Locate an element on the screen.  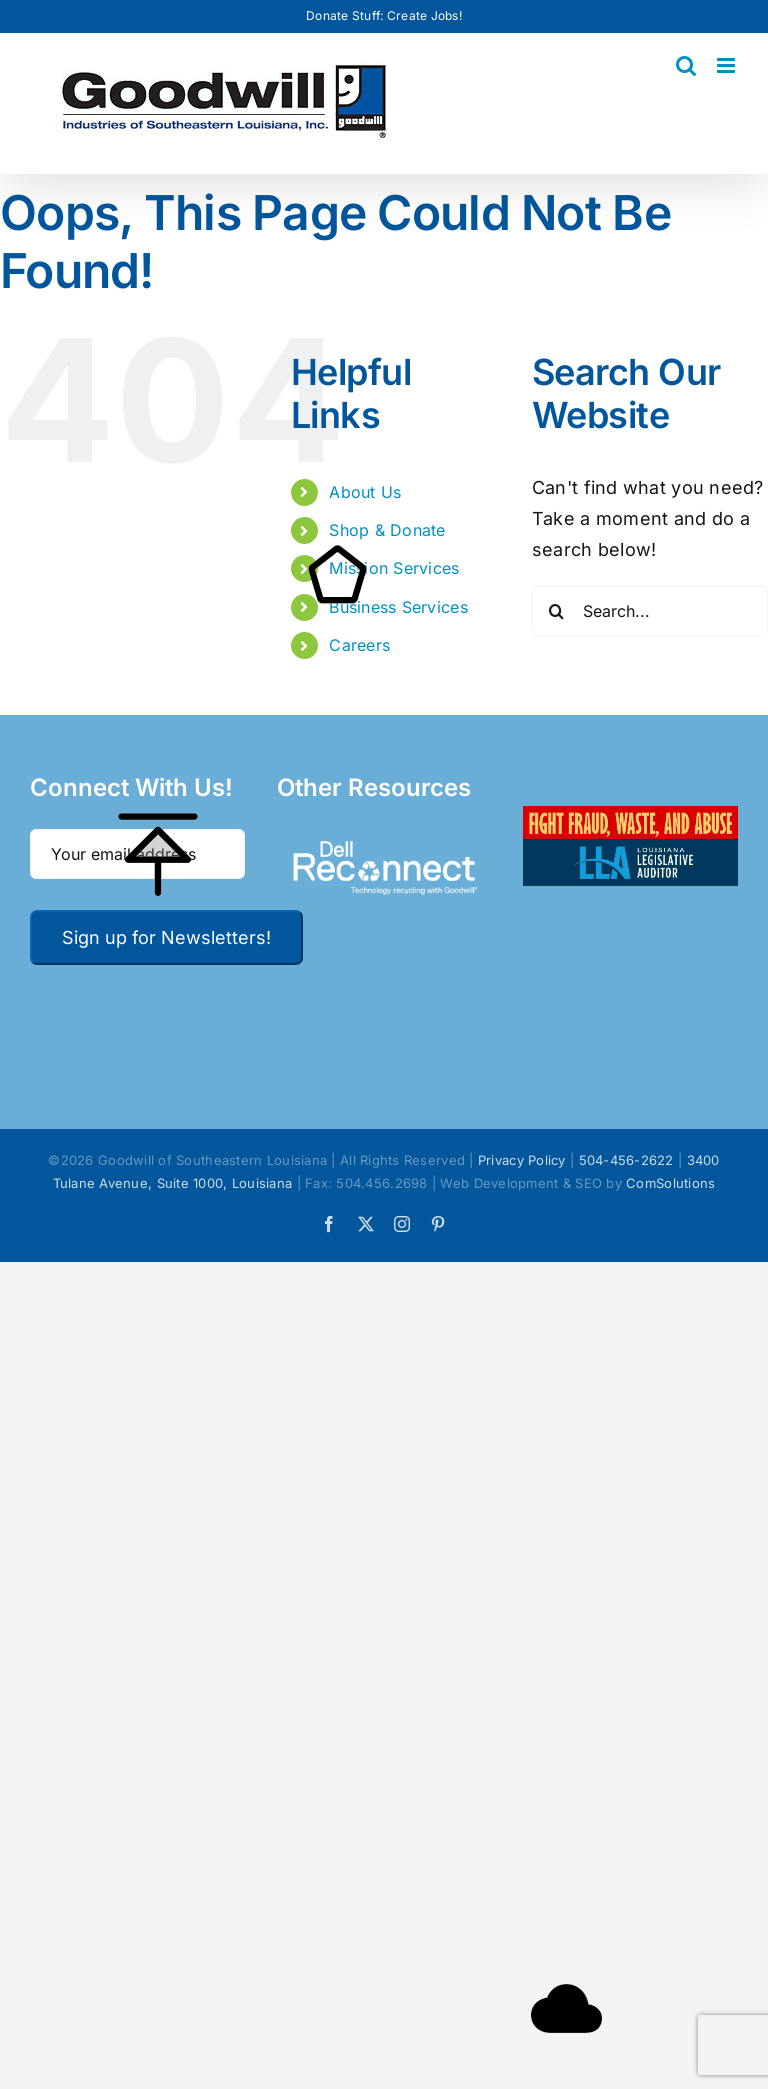
pentagon shape indicator is located at coordinates (337, 576).